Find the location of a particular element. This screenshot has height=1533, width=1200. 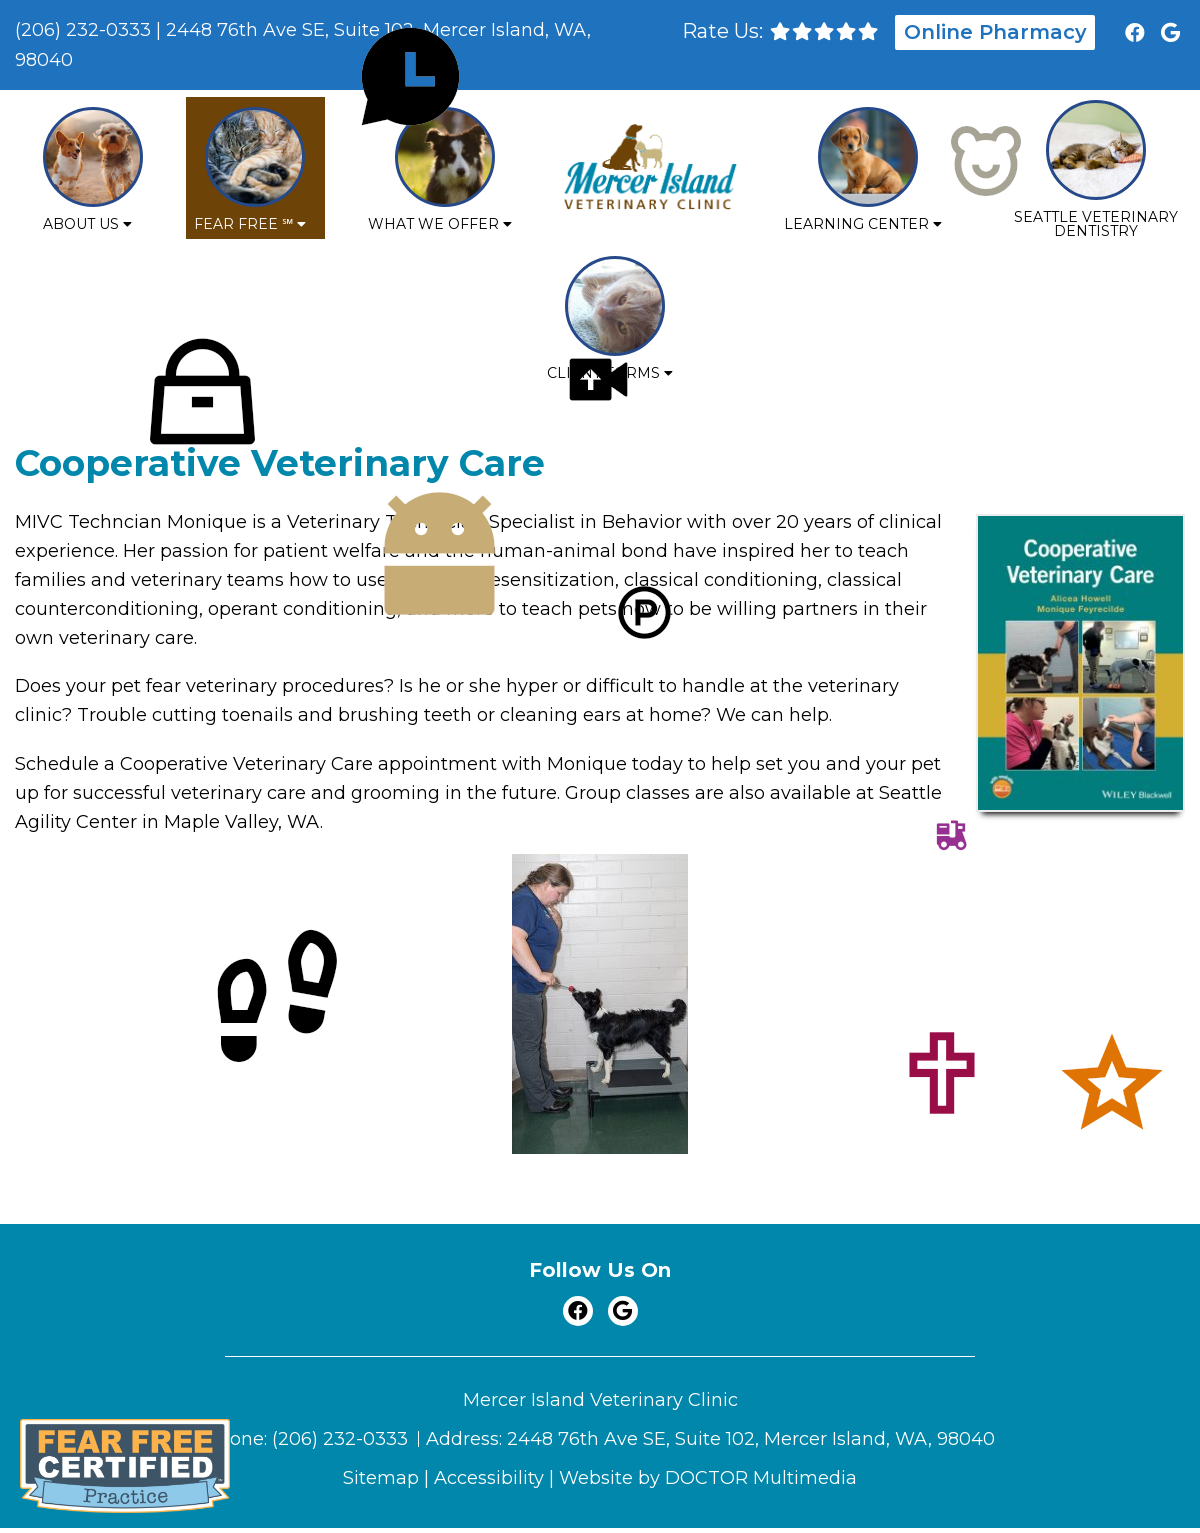

add item to favorites is located at coordinates (1112, 1084).